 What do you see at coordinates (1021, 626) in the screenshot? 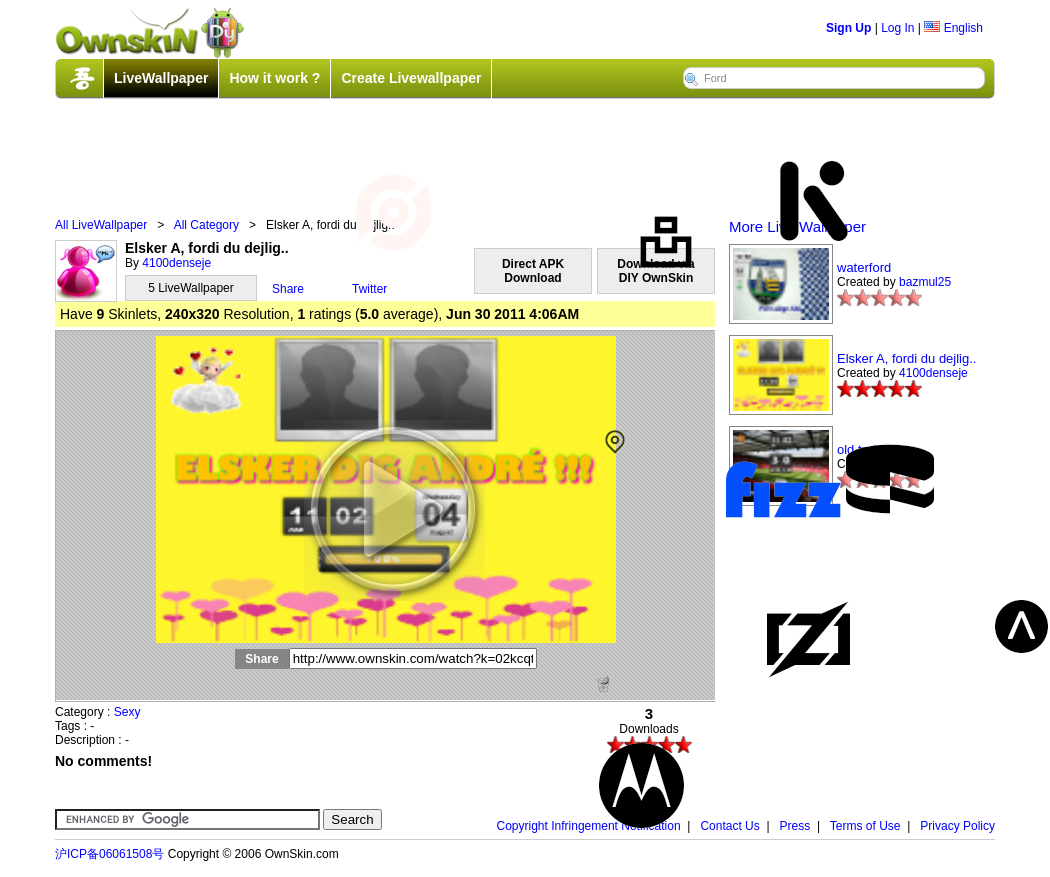
I see `open the lydia mobile payment app` at bounding box center [1021, 626].